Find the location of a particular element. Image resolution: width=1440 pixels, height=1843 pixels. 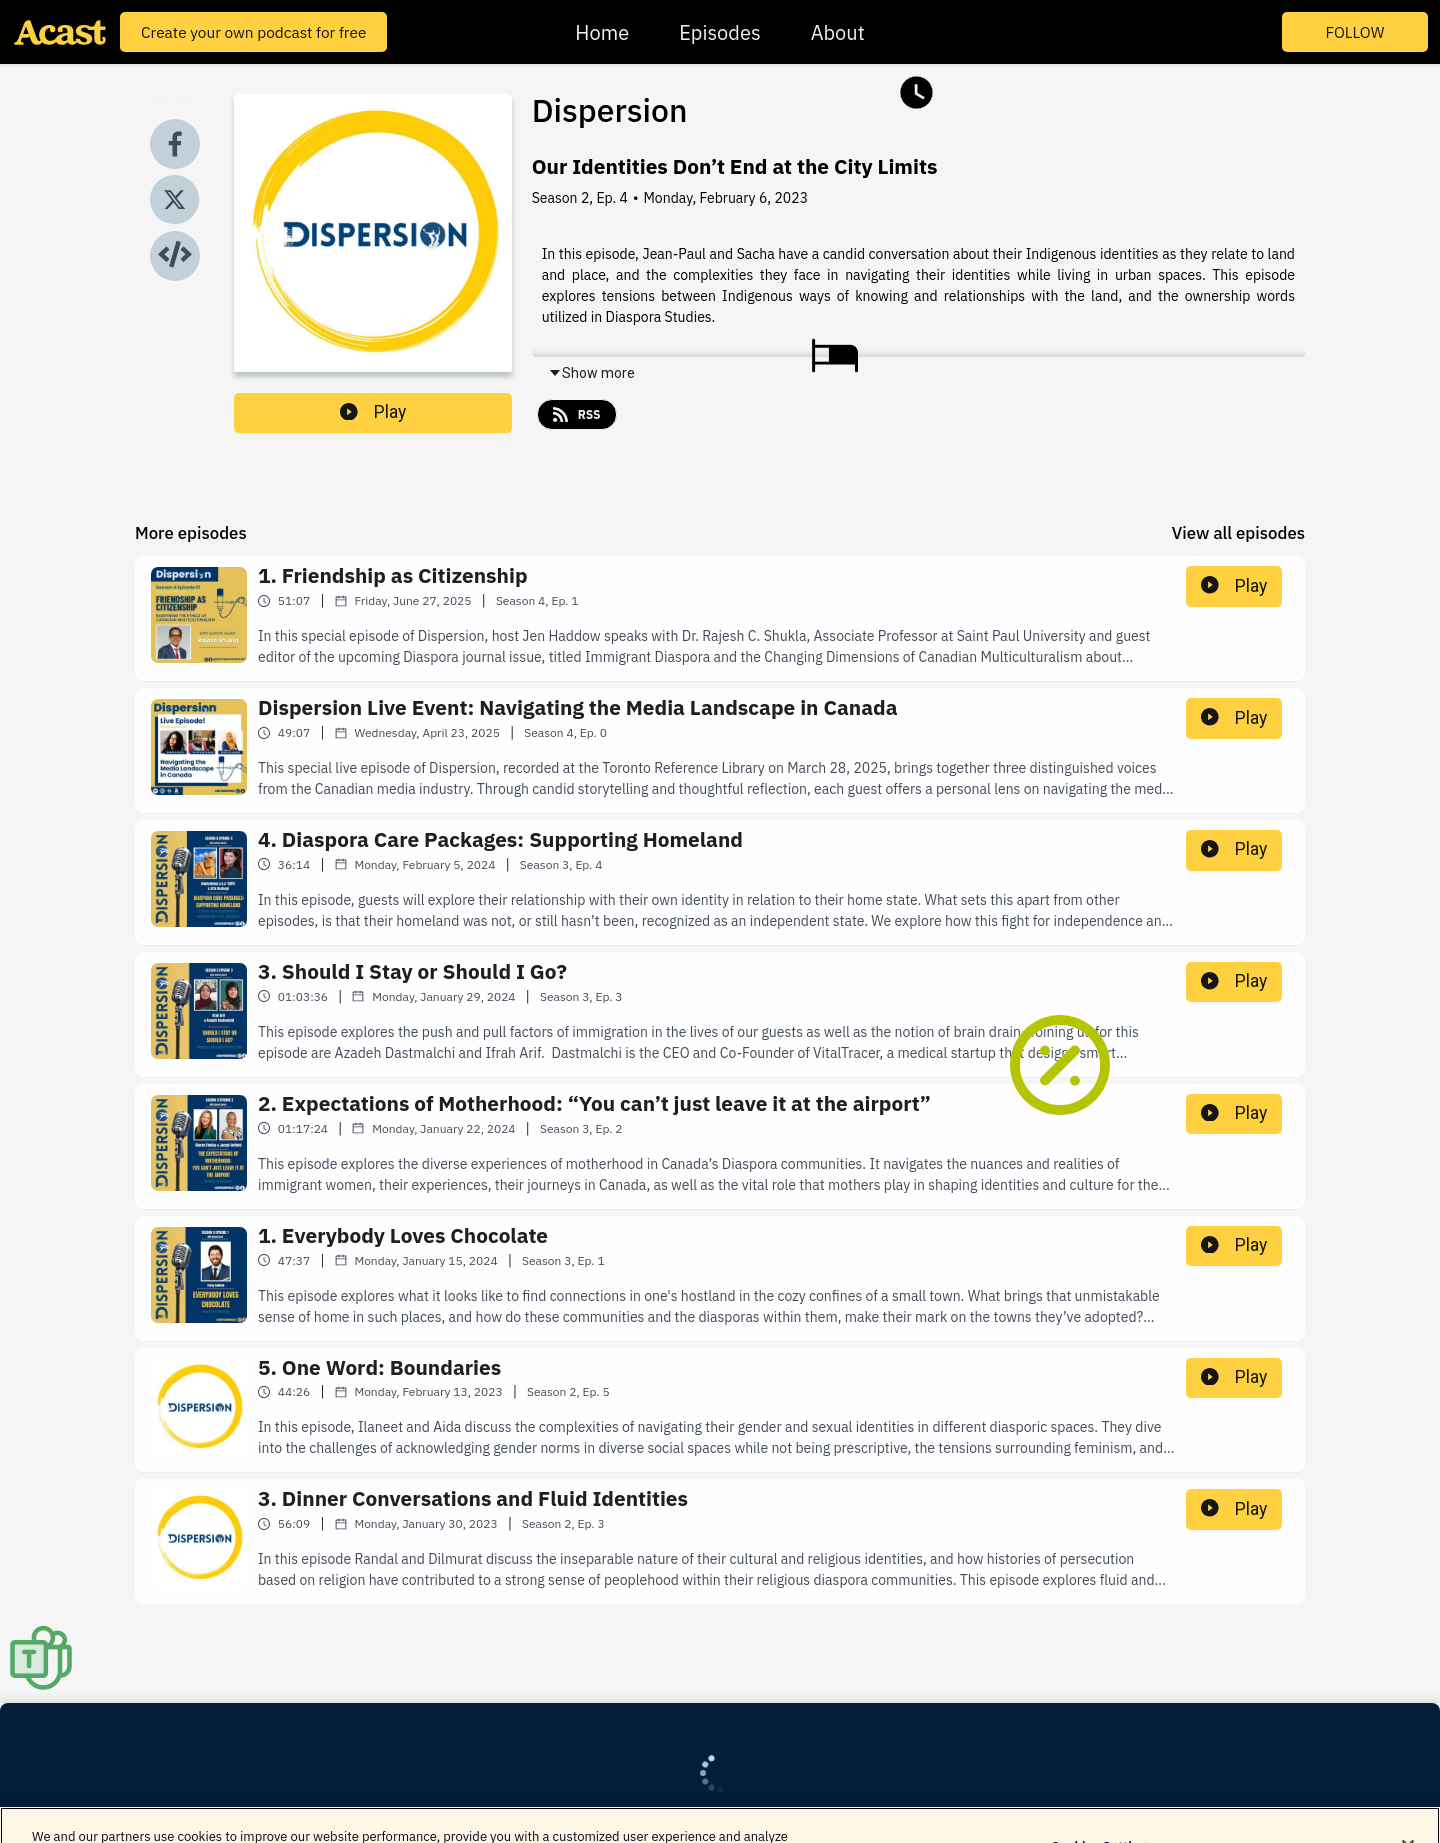

open microsoft teams is located at coordinates (41, 1659).